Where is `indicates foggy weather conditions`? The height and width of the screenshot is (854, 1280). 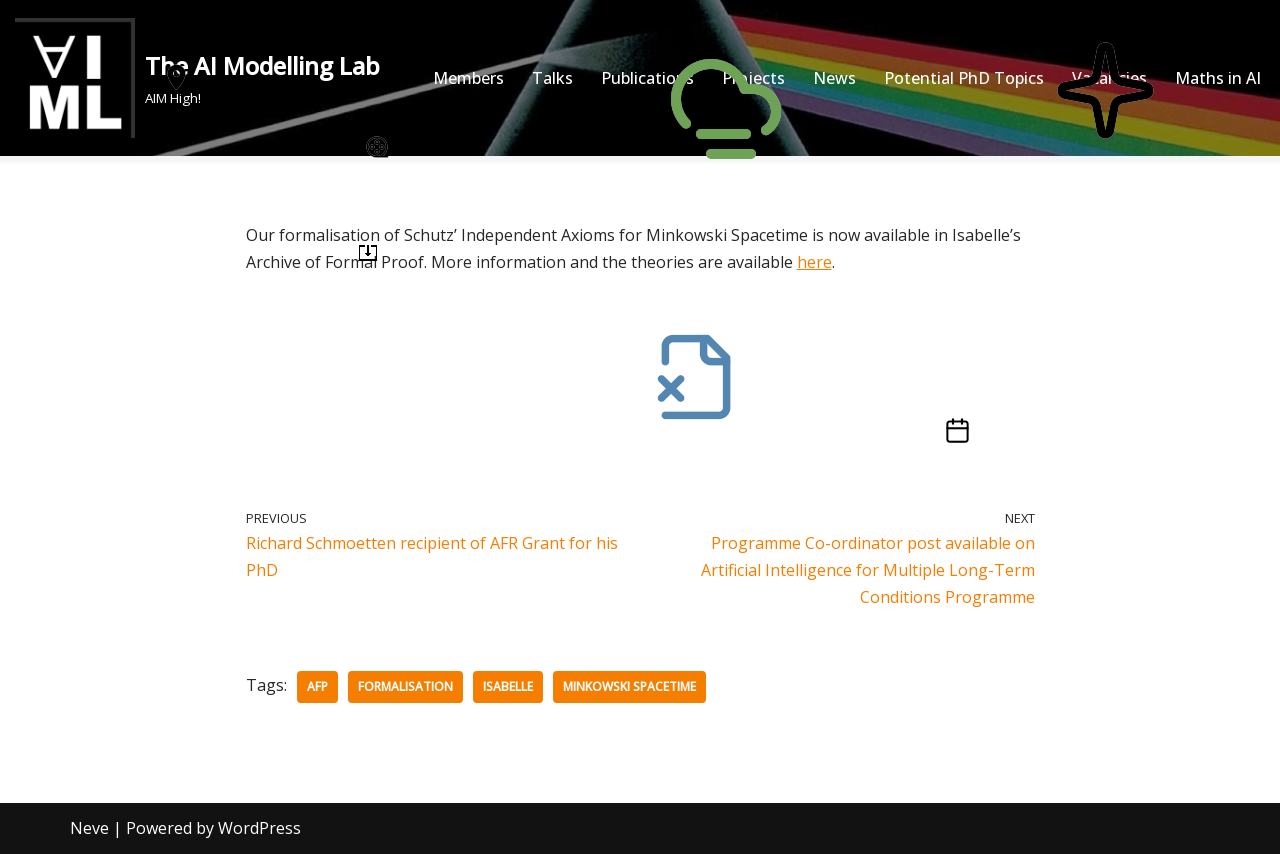
indicates foggy weather conditions is located at coordinates (726, 109).